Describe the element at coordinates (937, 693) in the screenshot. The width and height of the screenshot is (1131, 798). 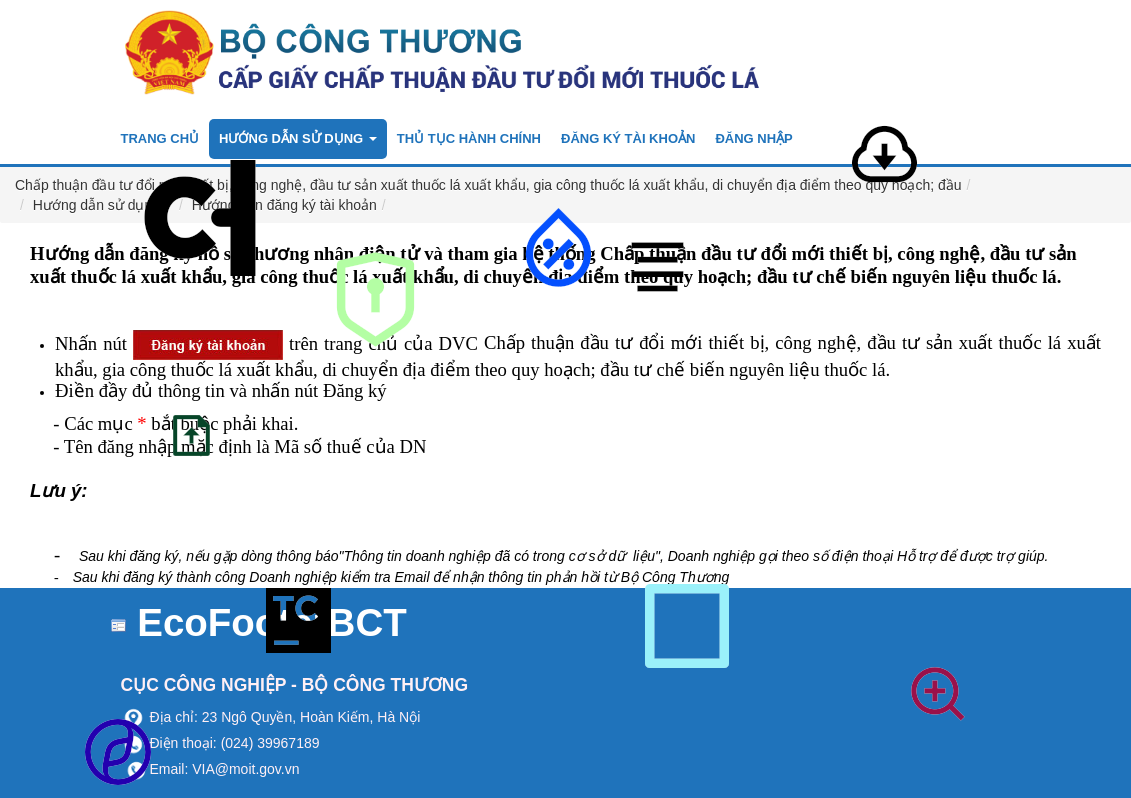
I see `zoom in on content` at that location.